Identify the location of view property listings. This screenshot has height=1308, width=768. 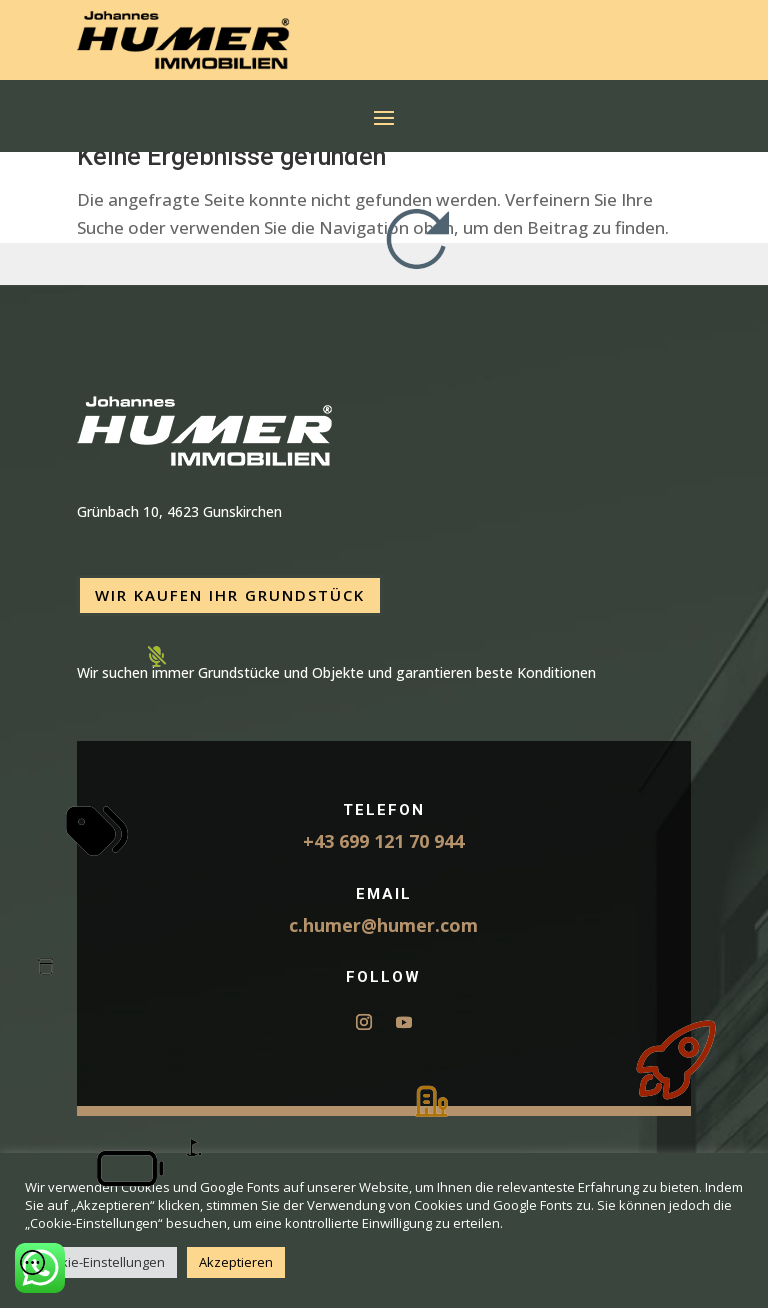
(431, 1100).